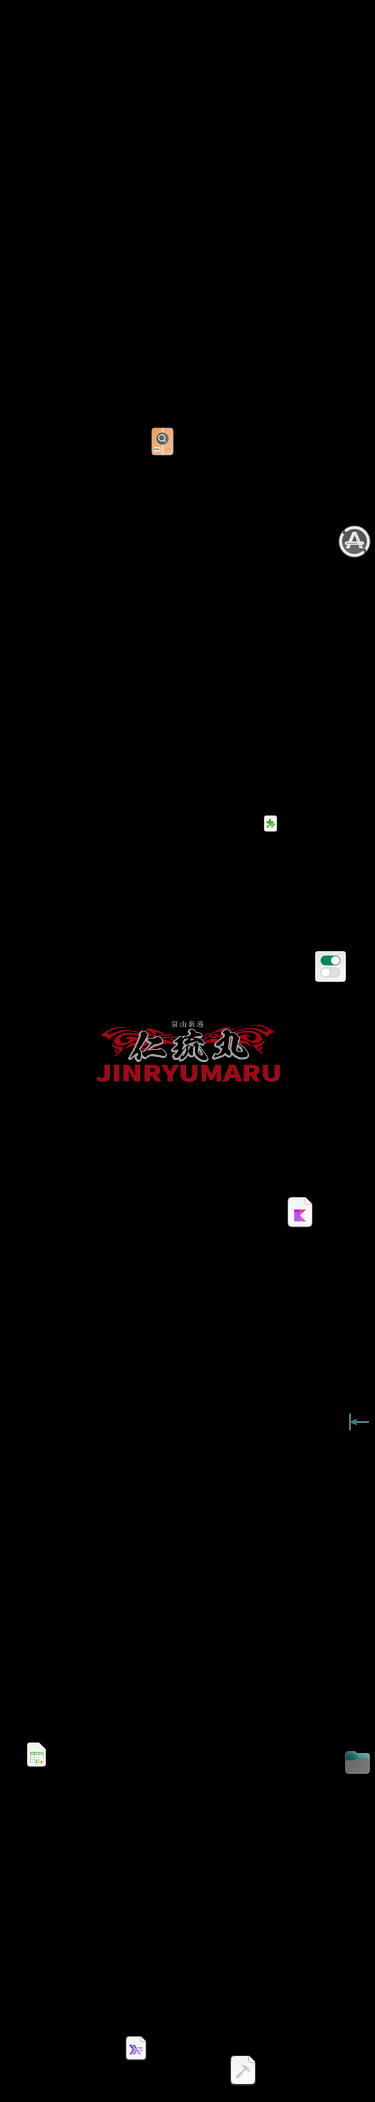  Describe the element at coordinates (354, 541) in the screenshot. I see `open the software update manager` at that location.